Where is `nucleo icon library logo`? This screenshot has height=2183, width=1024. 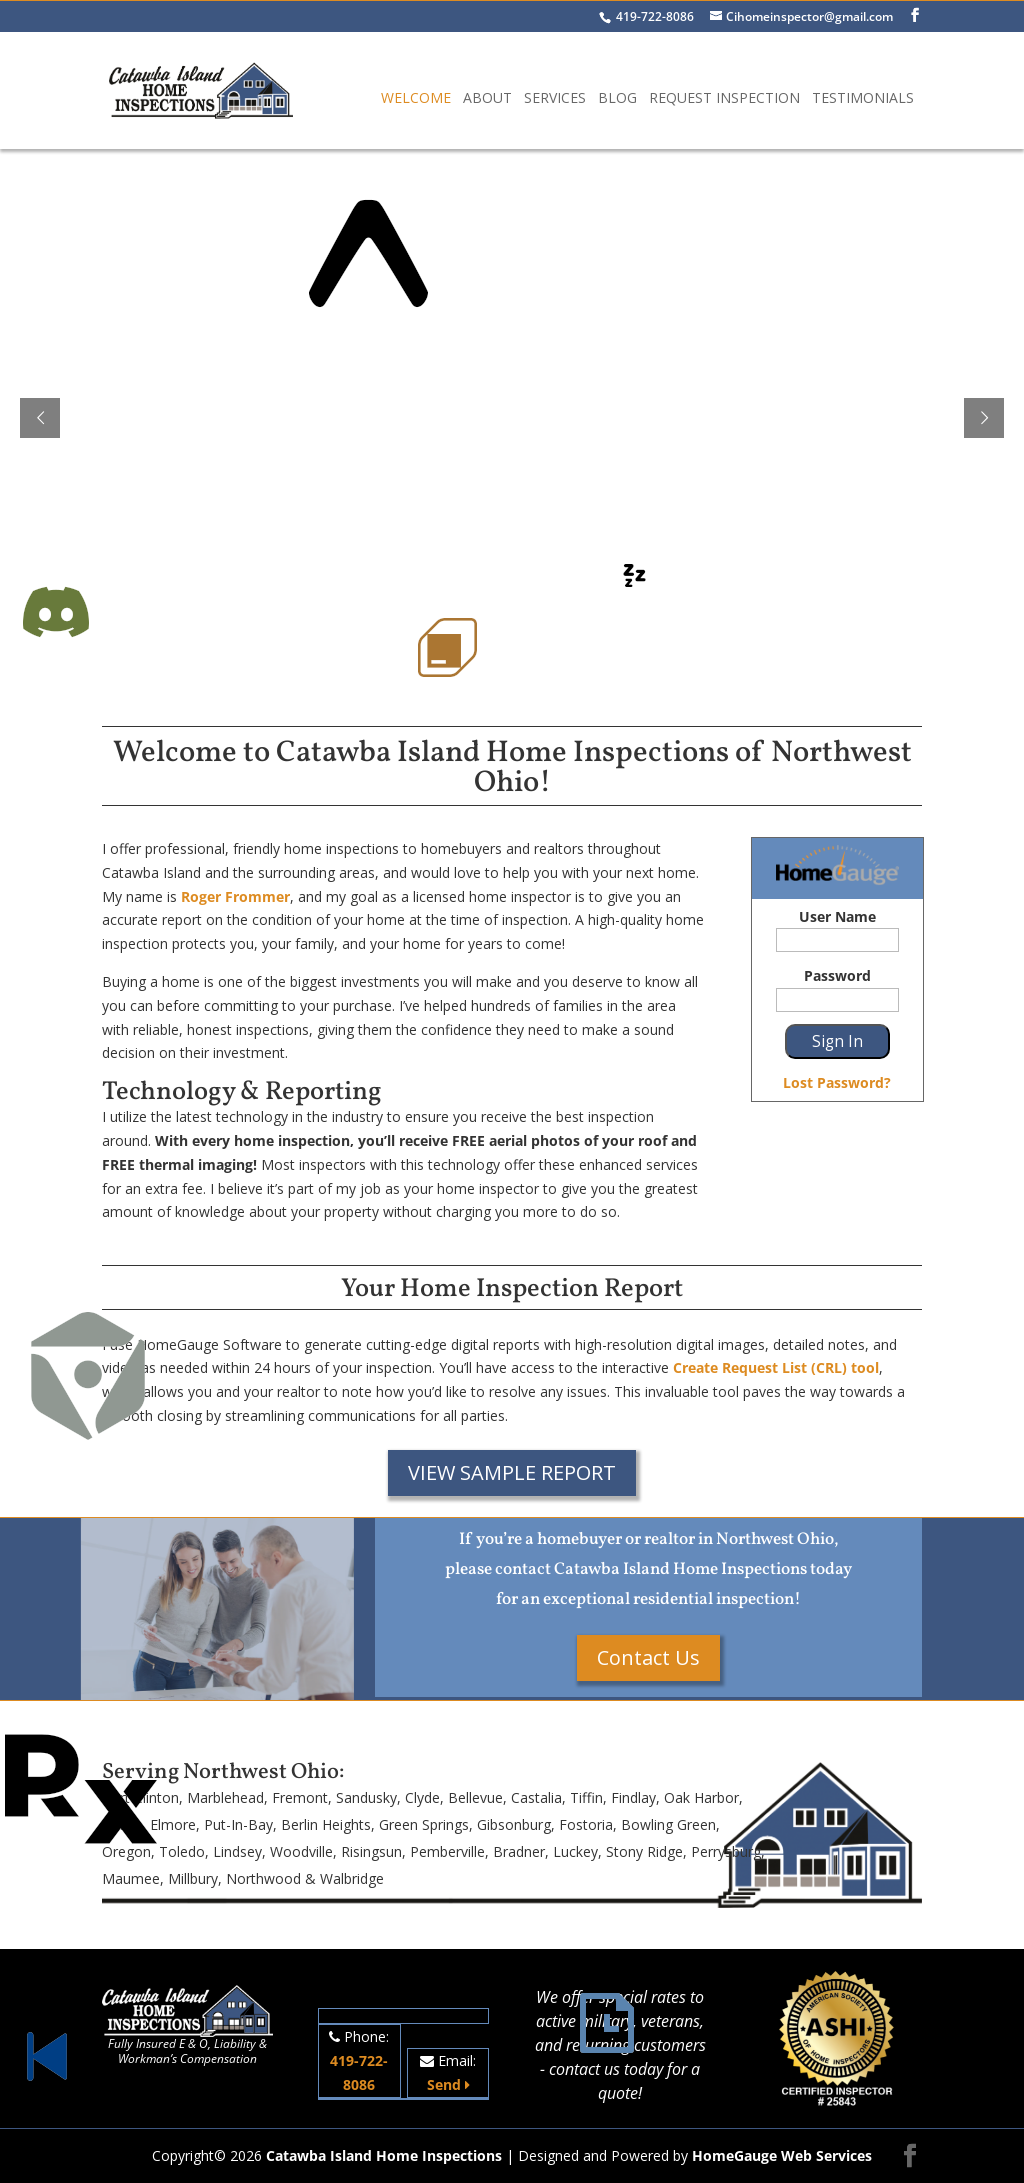
nucleo icon library logo is located at coordinates (88, 1376).